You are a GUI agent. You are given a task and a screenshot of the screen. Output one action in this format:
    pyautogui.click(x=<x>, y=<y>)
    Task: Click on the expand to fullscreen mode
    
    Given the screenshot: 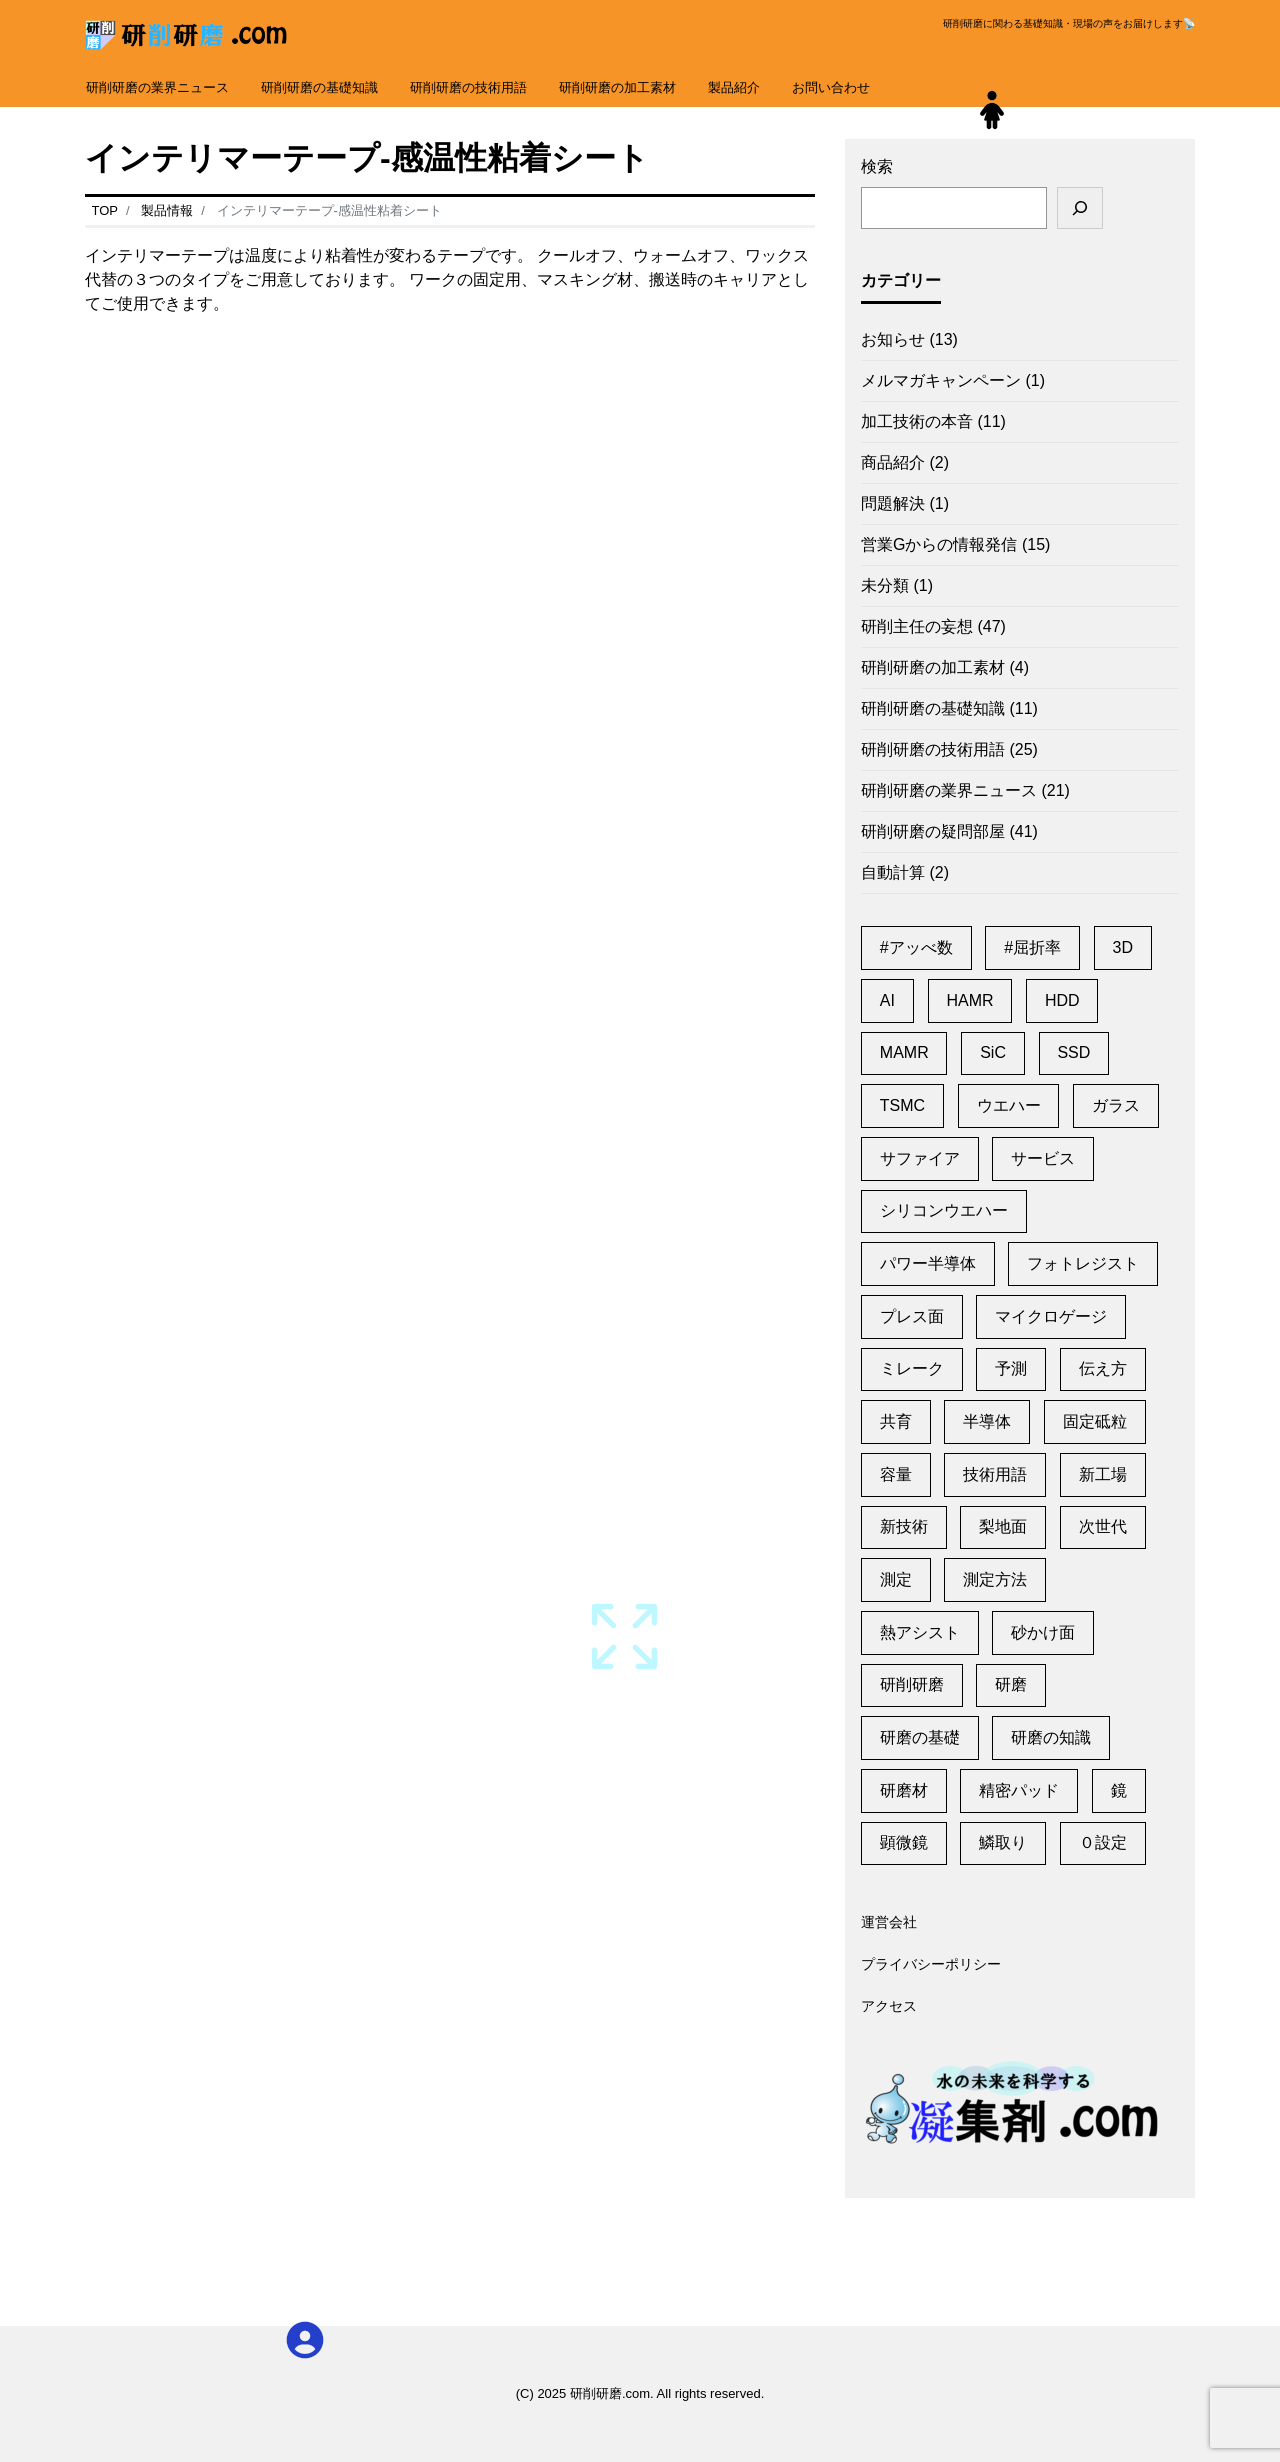 What is the action you would take?
    pyautogui.click(x=624, y=1636)
    